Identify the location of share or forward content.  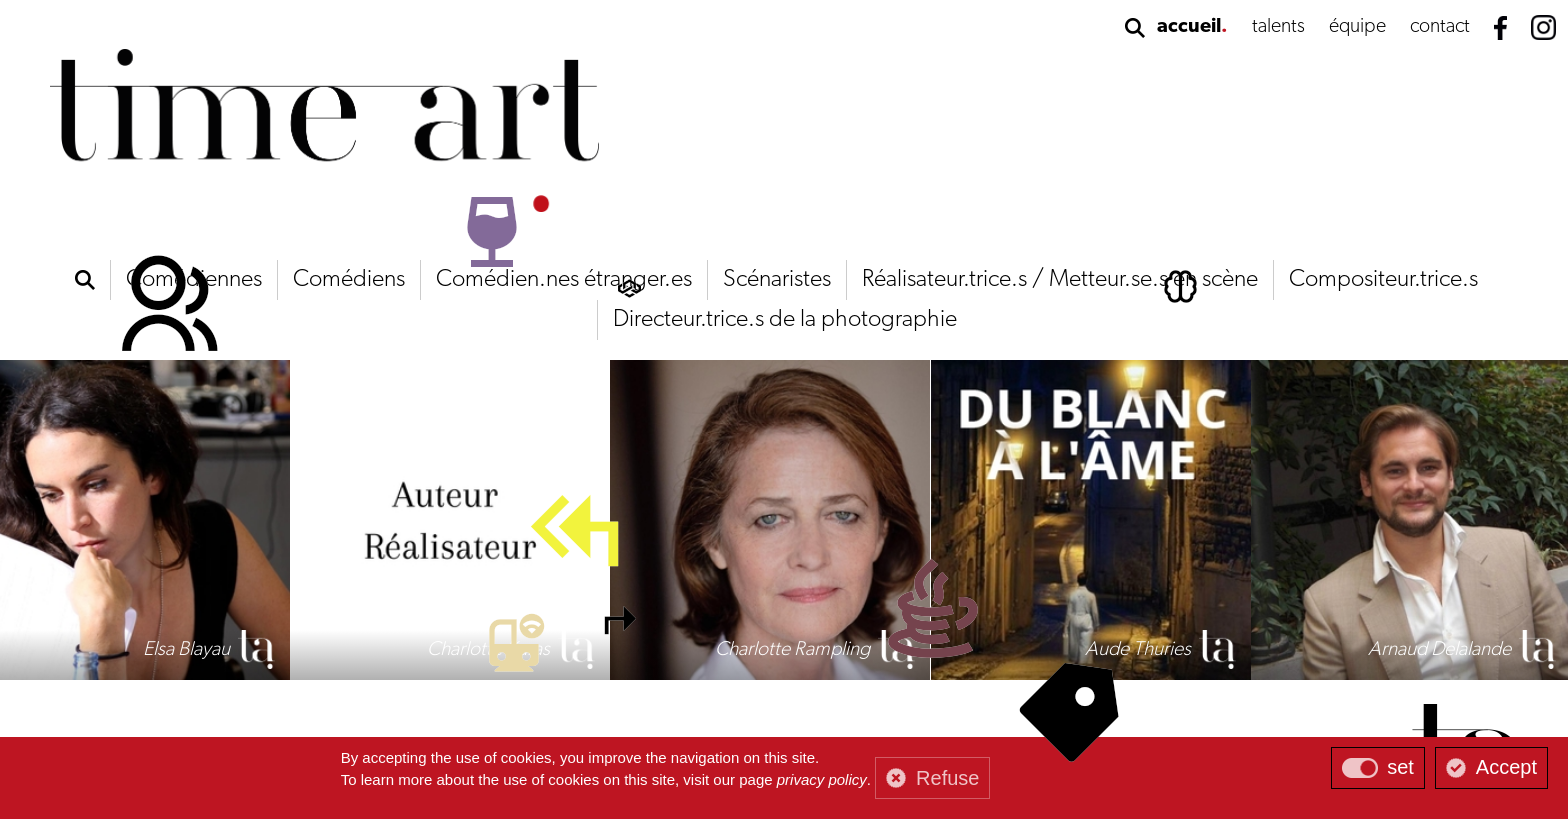
(618, 620).